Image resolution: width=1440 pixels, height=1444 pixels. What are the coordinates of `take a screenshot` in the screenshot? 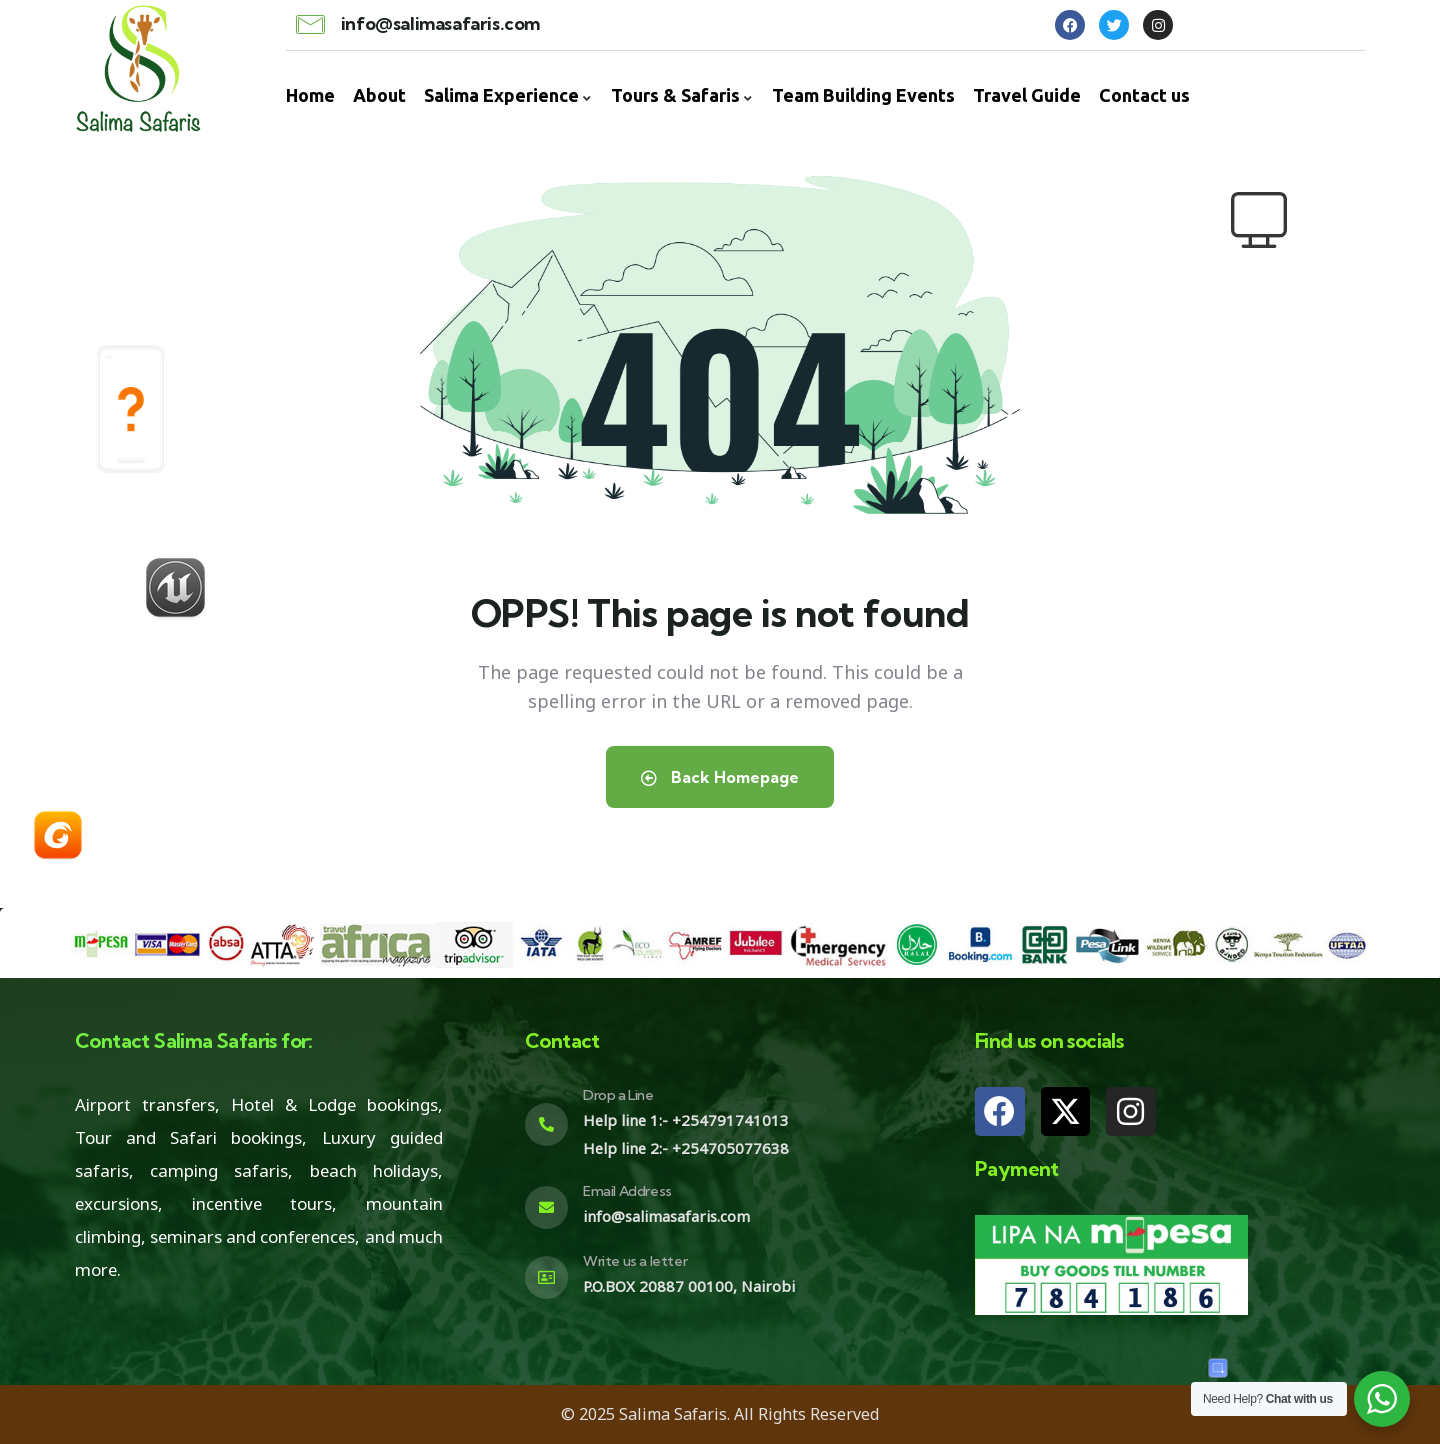 It's located at (1218, 1368).